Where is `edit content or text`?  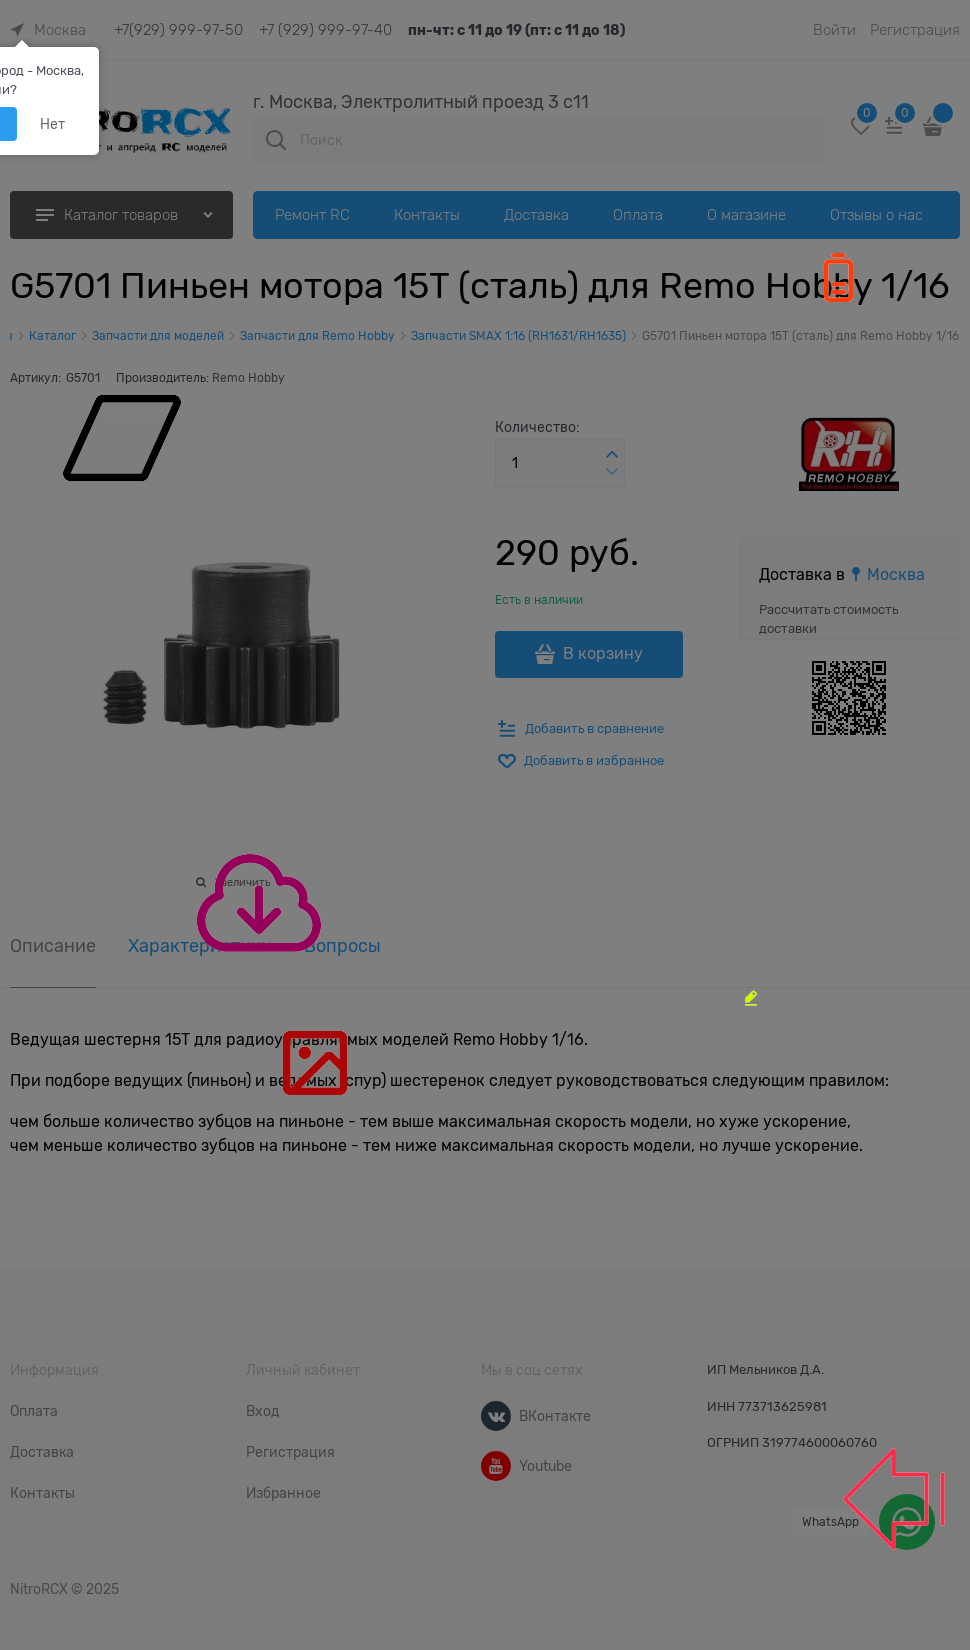 edit content or text is located at coordinates (751, 998).